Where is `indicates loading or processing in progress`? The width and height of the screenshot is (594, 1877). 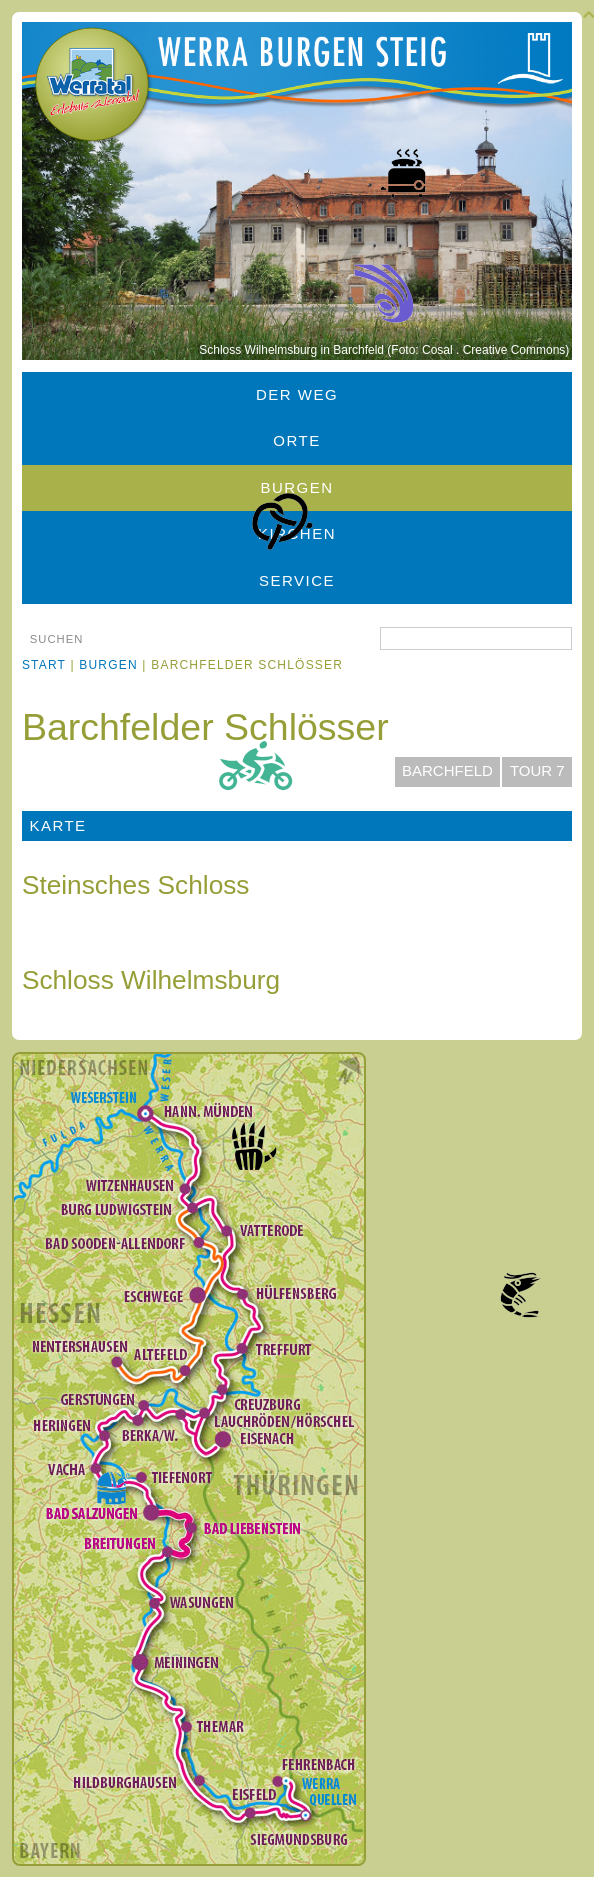
indicates loading or processing in progress is located at coordinates (383, 293).